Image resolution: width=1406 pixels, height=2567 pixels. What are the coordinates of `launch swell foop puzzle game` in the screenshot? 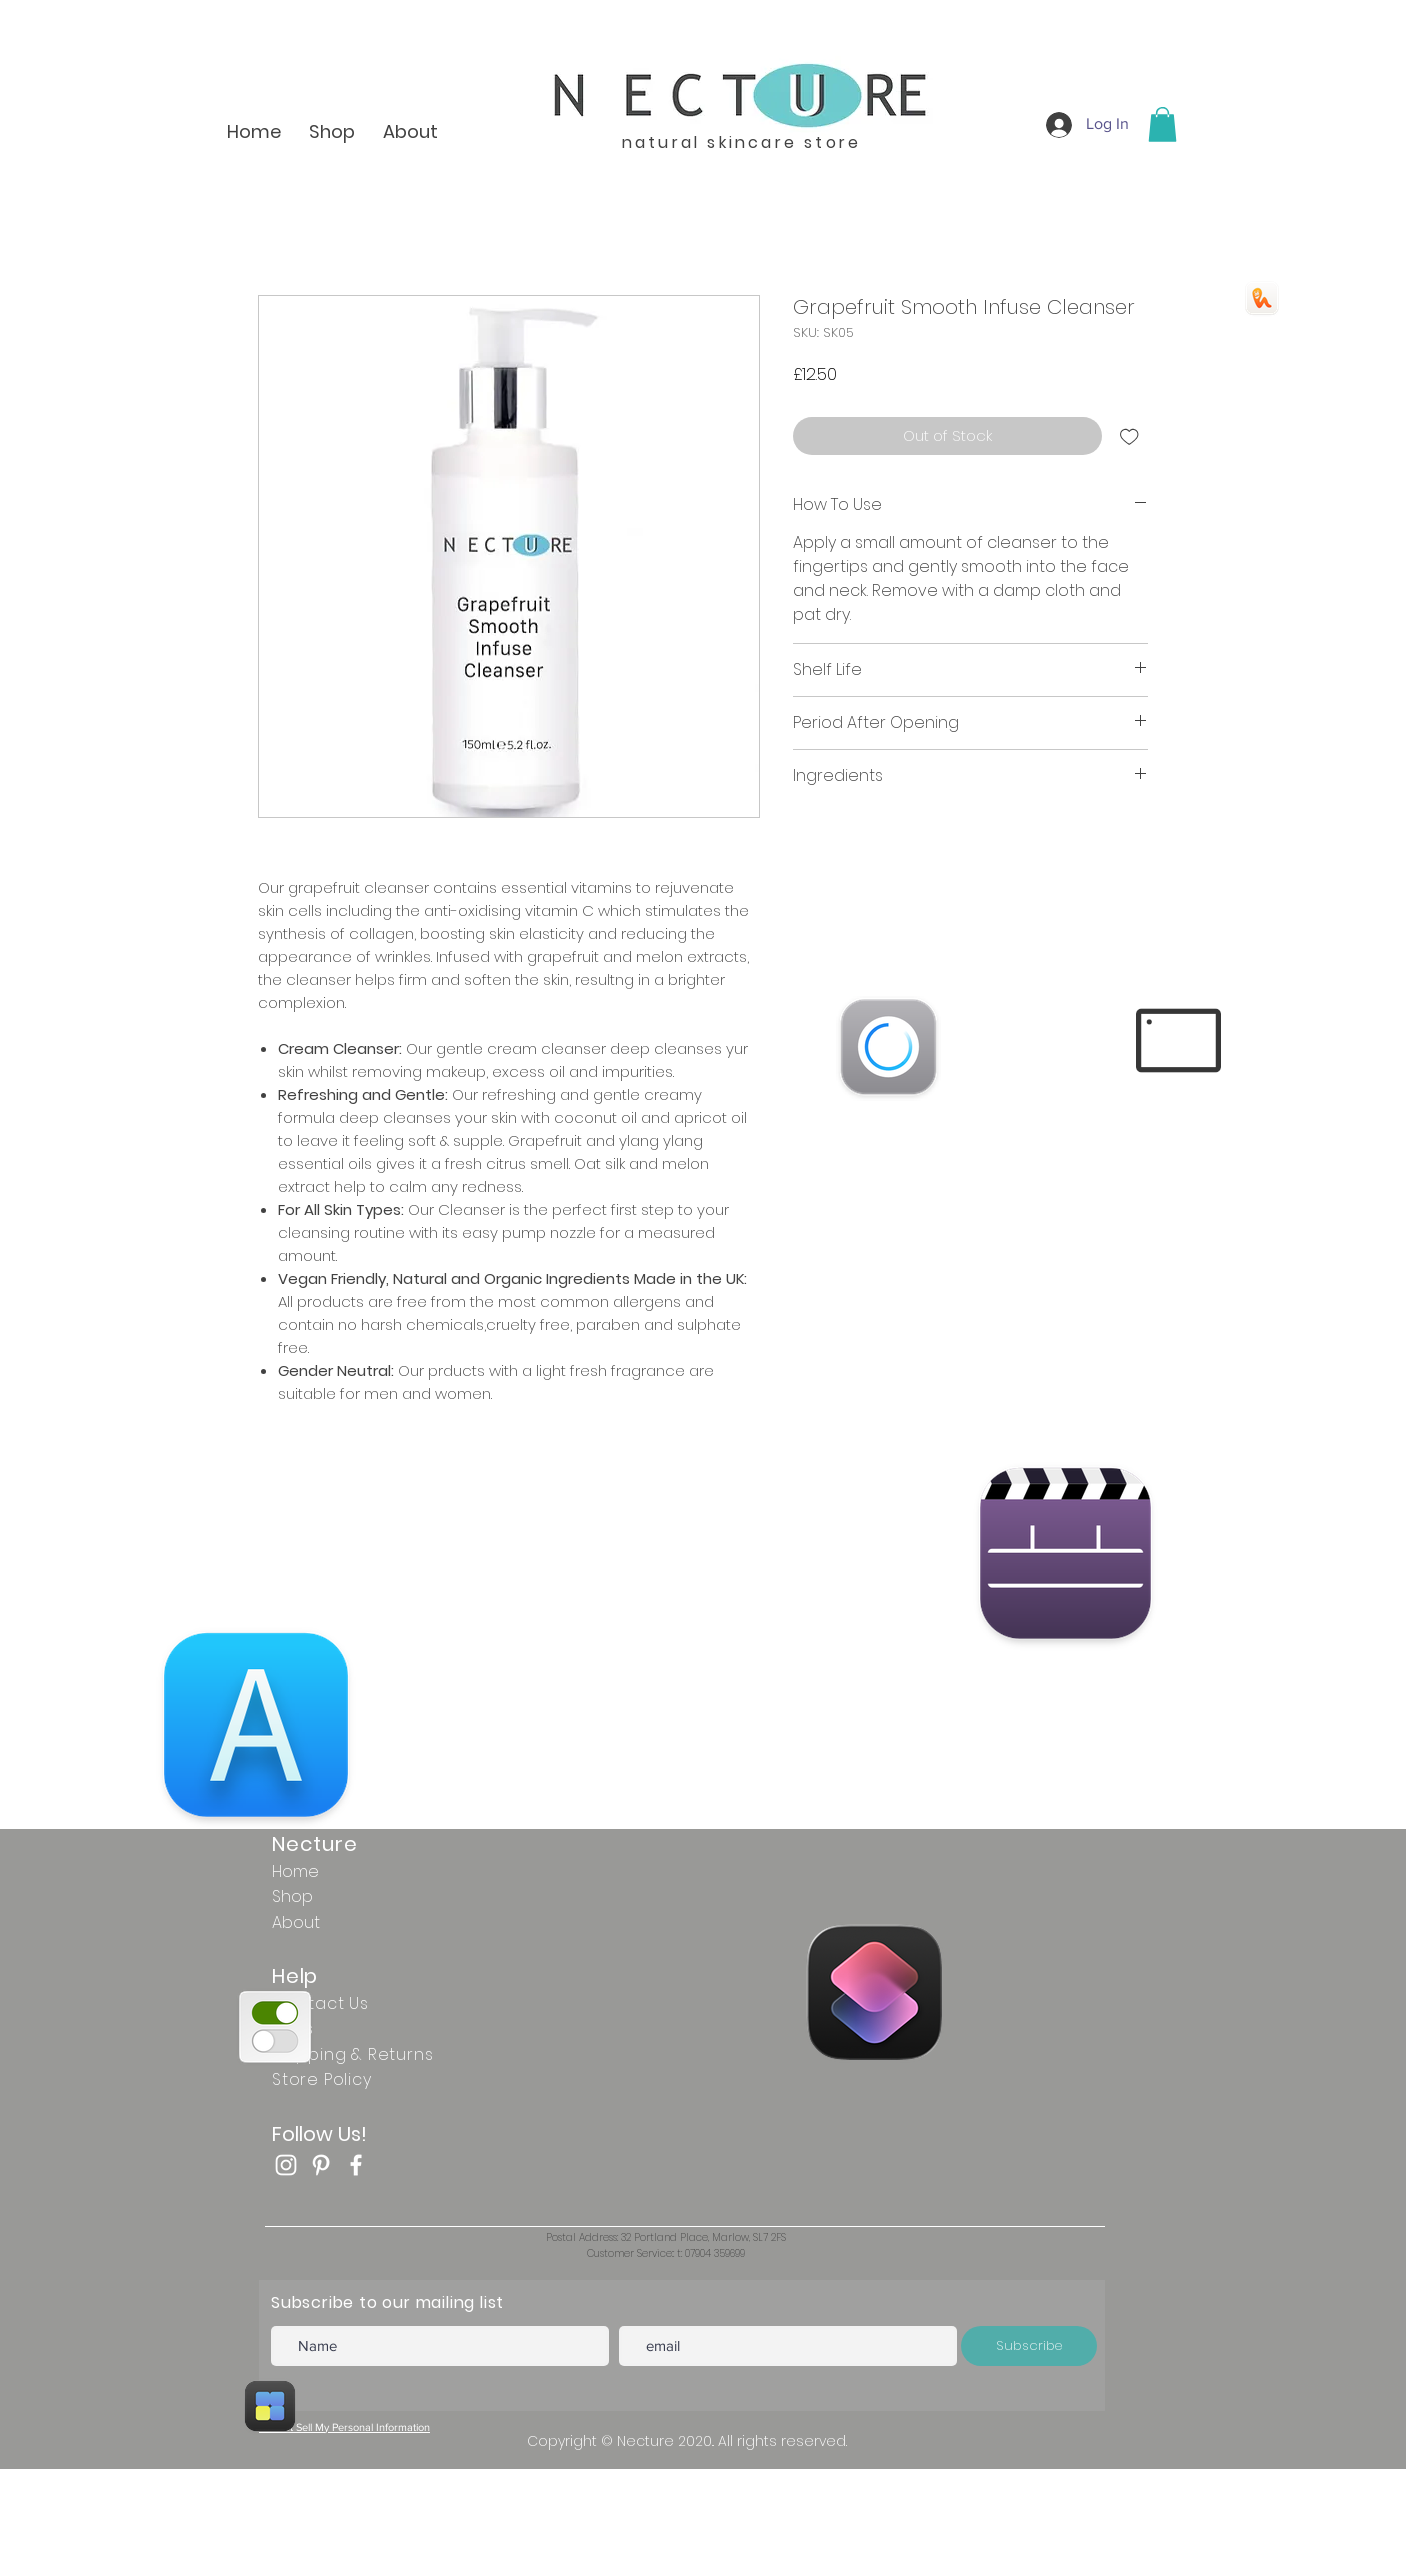 It's located at (270, 2406).